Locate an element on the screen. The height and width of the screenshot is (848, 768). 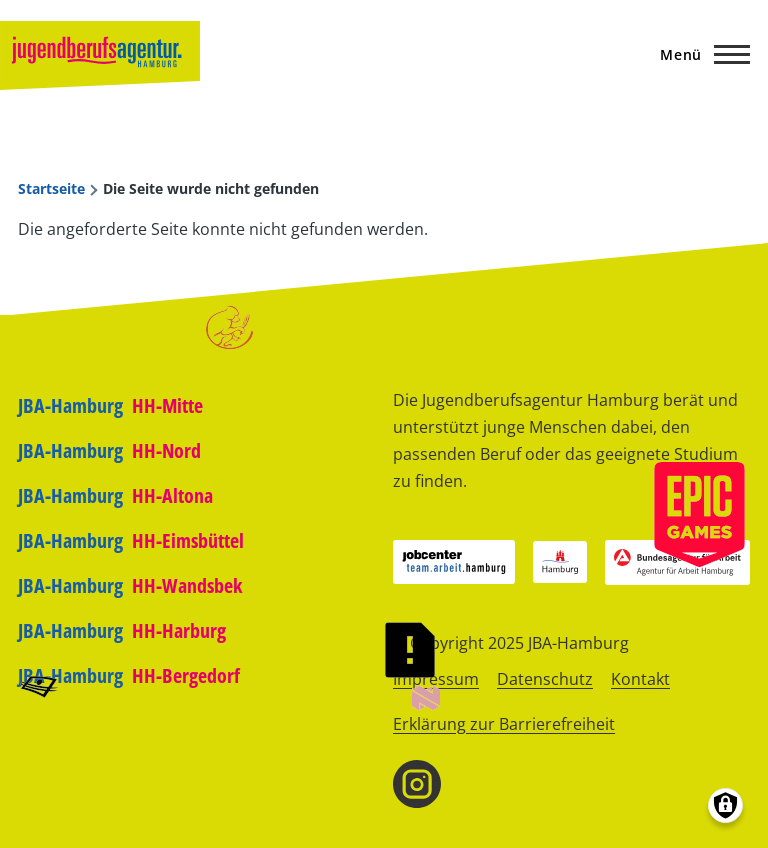
visit Télé-Québec website or app is located at coordinates (38, 687).